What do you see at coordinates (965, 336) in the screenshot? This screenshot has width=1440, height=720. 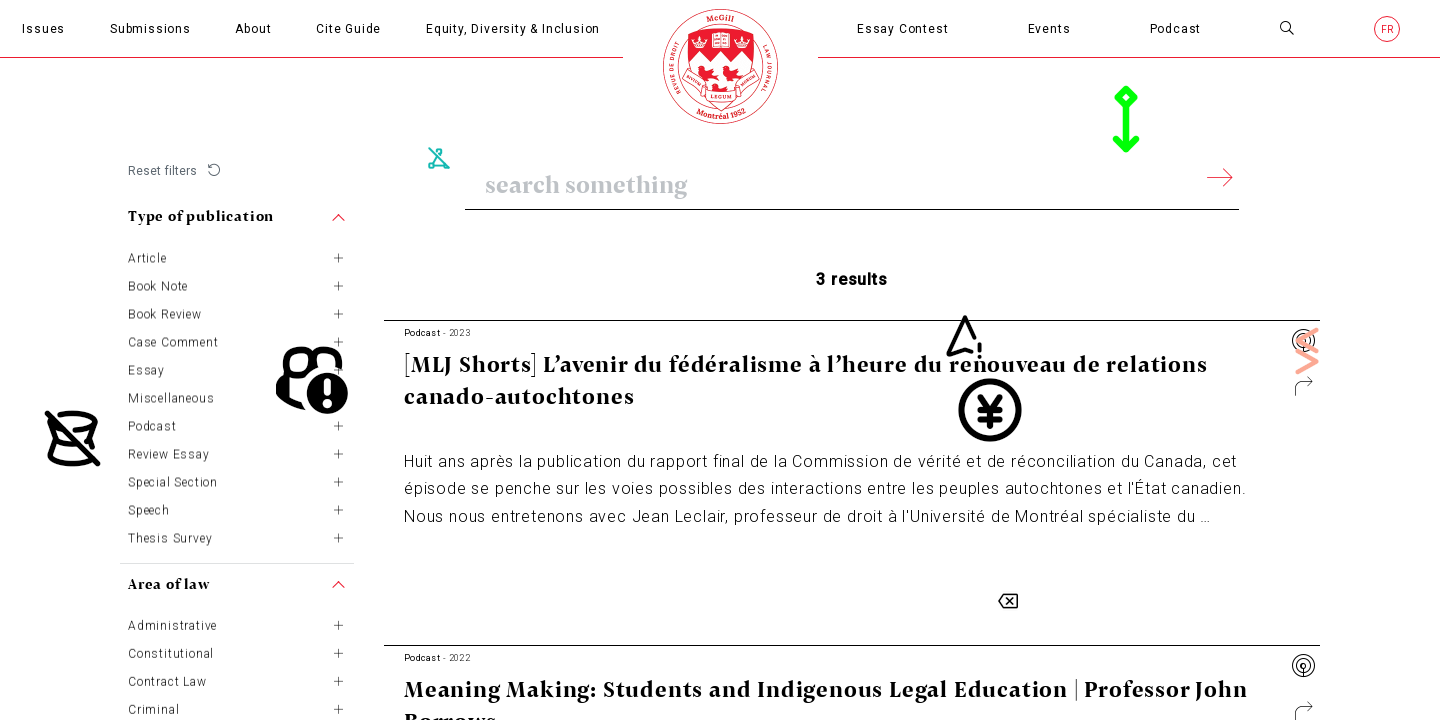 I see `navigation error or route issue detected` at bounding box center [965, 336].